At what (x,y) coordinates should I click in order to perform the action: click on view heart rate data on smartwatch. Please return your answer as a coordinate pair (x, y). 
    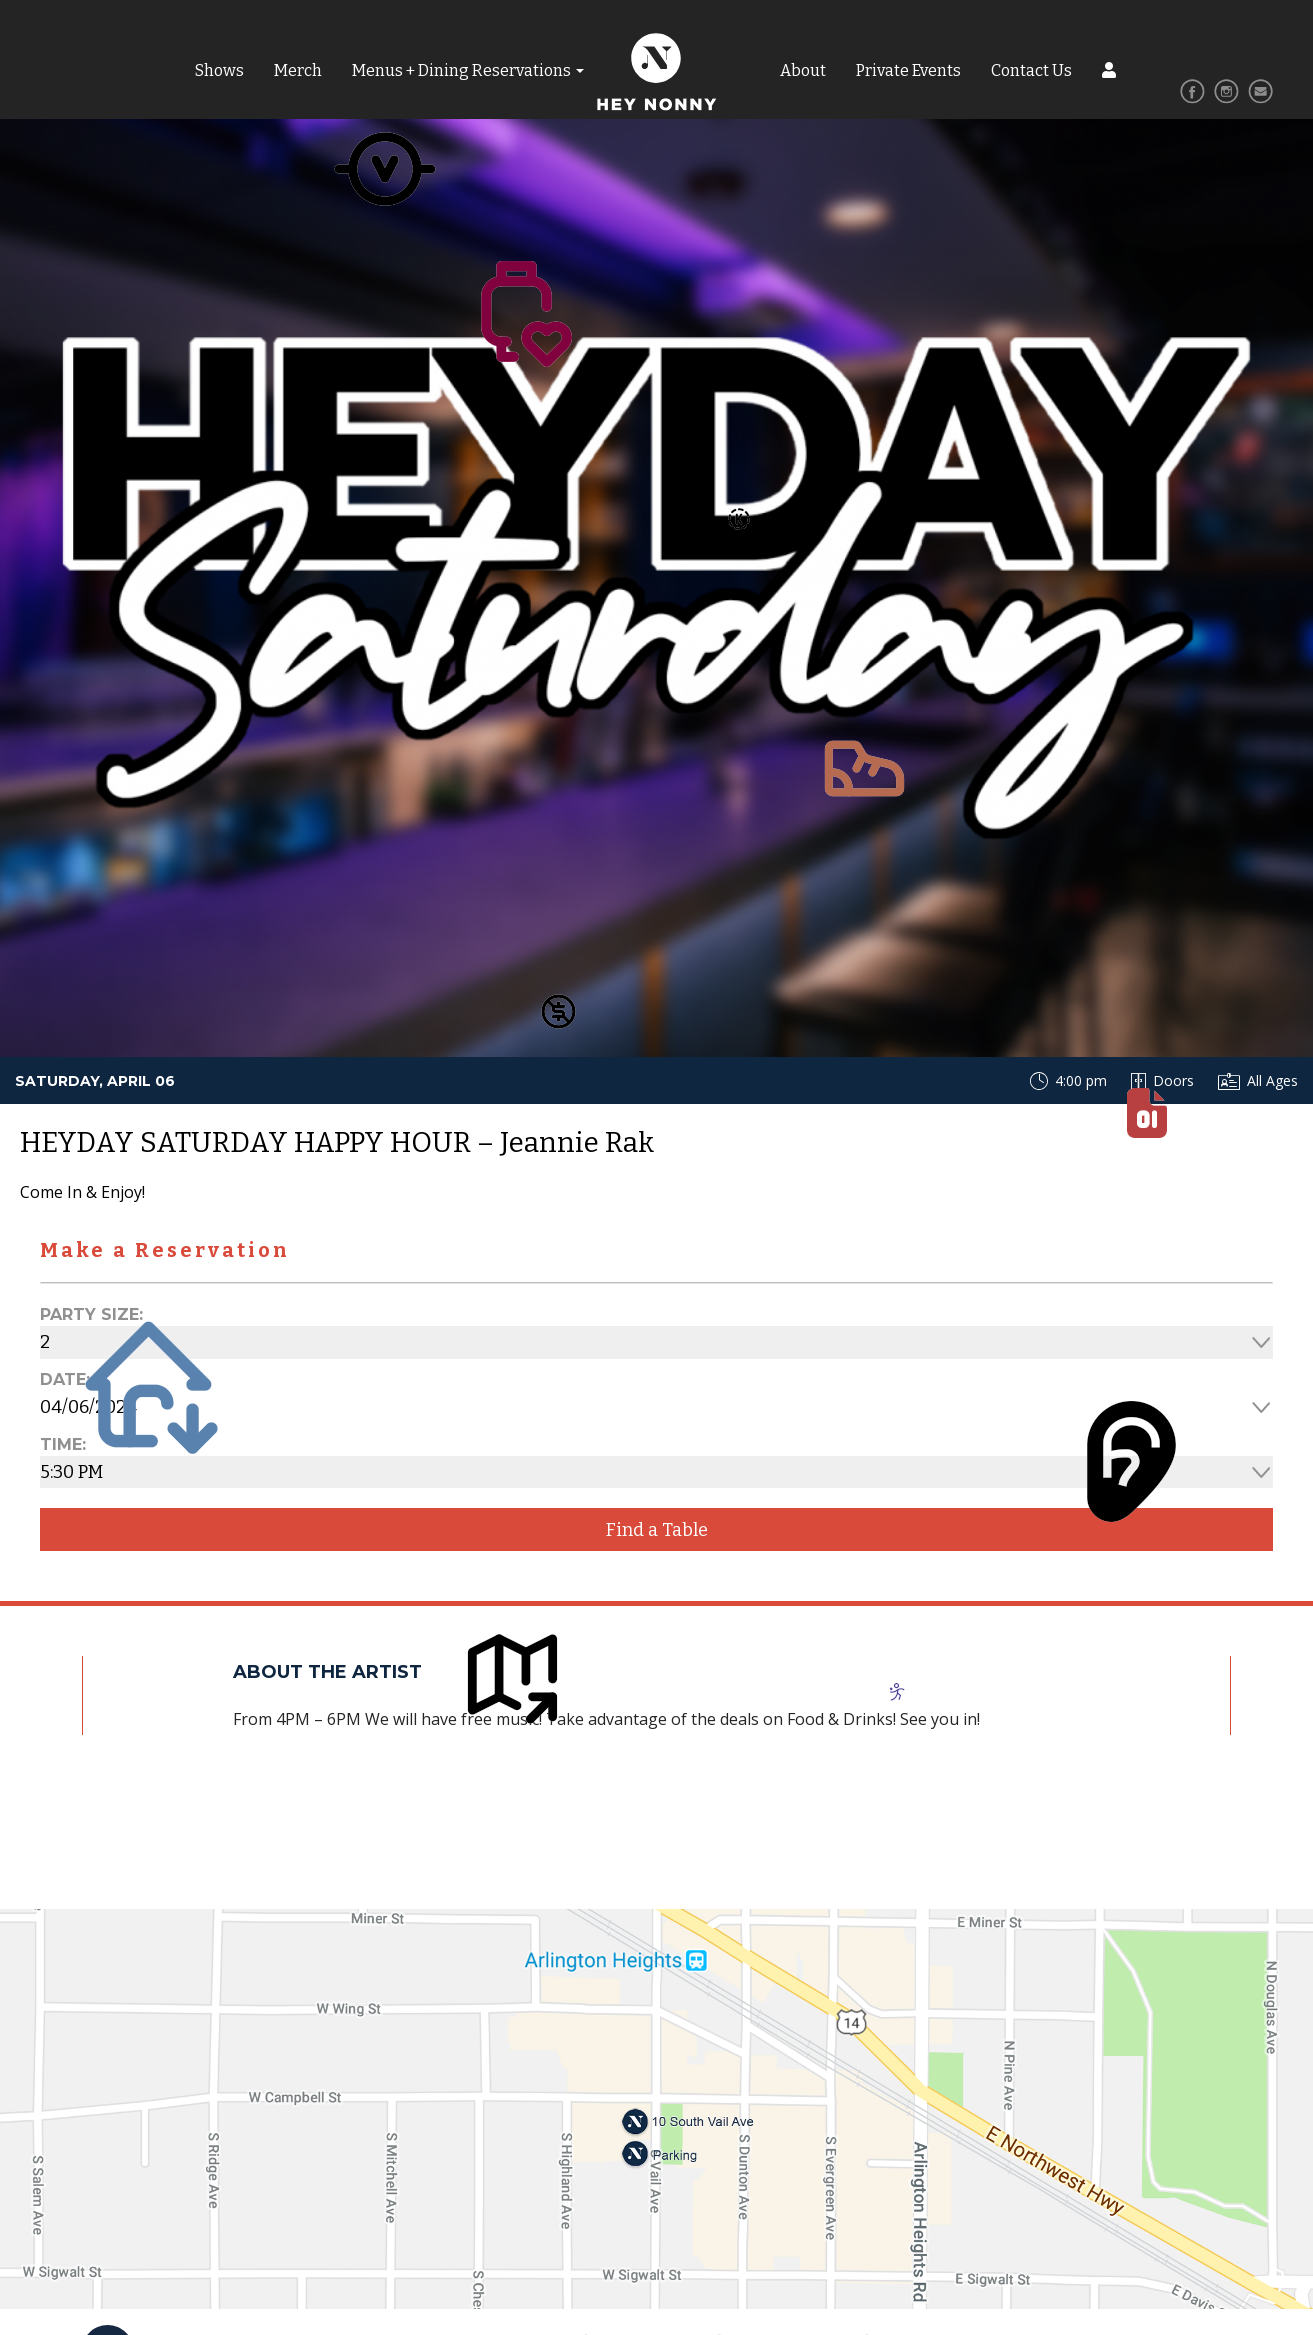
    Looking at the image, I should click on (516, 311).